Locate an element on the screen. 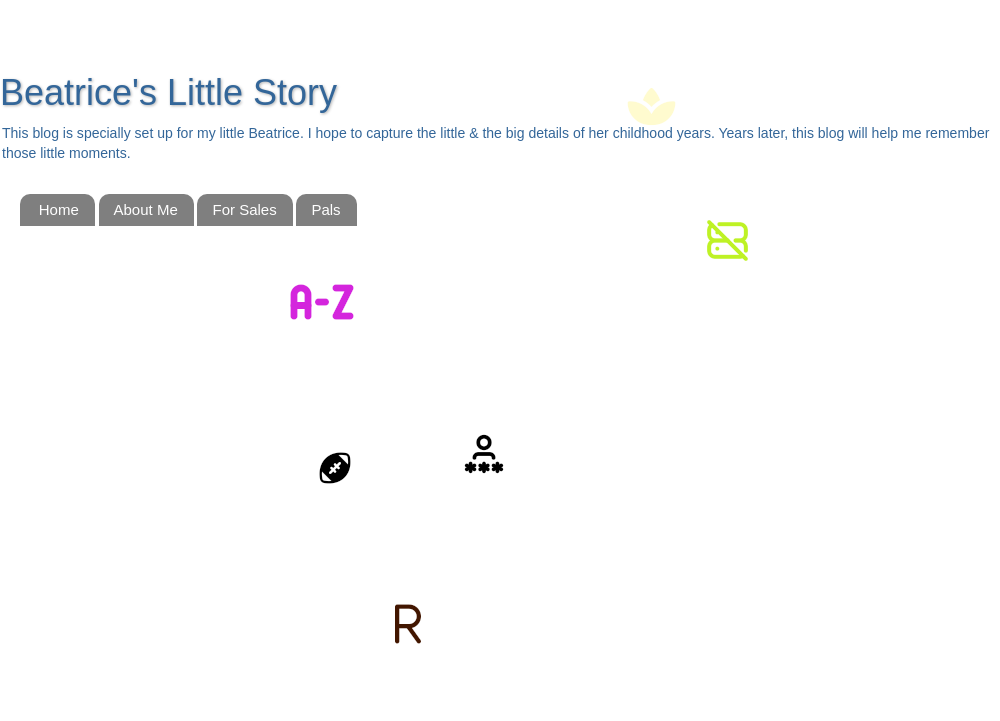  server is offline or unavailable is located at coordinates (727, 240).